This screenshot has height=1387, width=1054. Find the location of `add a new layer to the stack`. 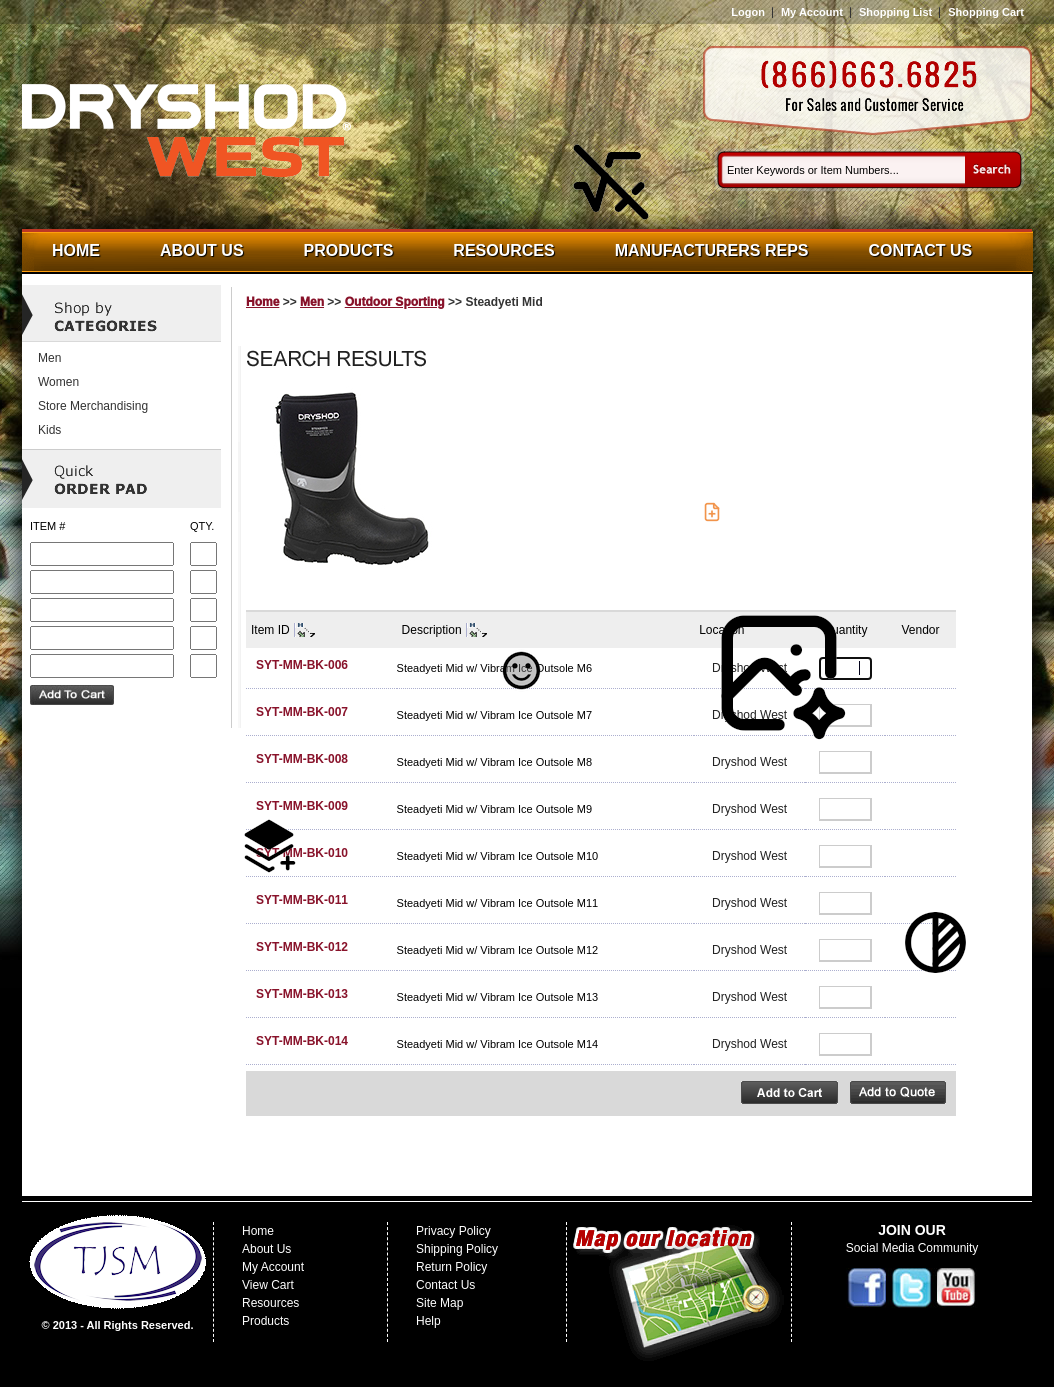

add a new layer to the stack is located at coordinates (269, 846).